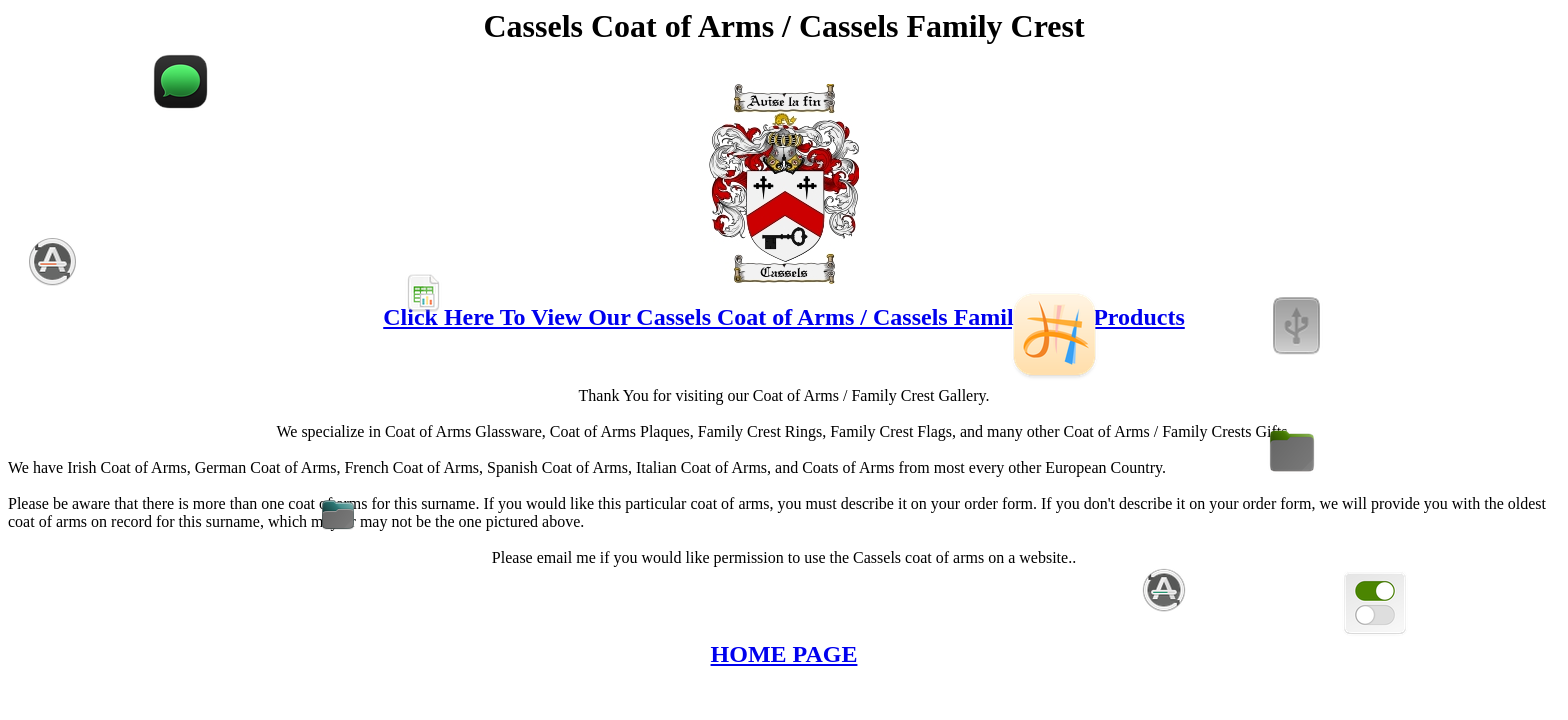 This screenshot has width=1568, height=720. What do you see at coordinates (338, 514) in the screenshot?
I see `view contents of an open folder` at bounding box center [338, 514].